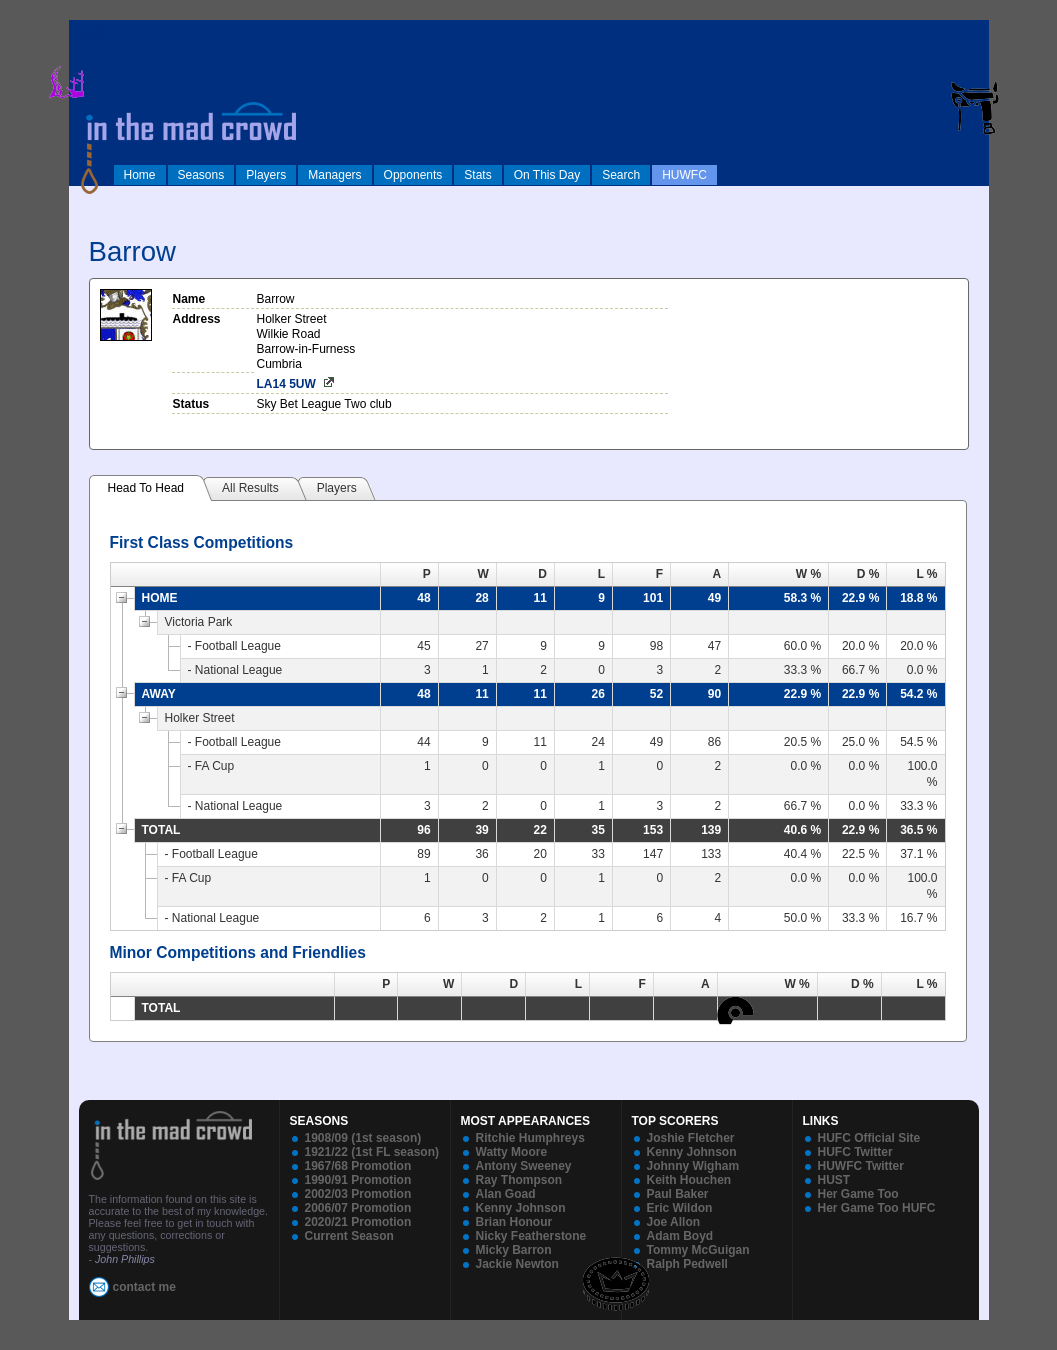  I want to click on view your premium currency balance, so click(616, 1284).